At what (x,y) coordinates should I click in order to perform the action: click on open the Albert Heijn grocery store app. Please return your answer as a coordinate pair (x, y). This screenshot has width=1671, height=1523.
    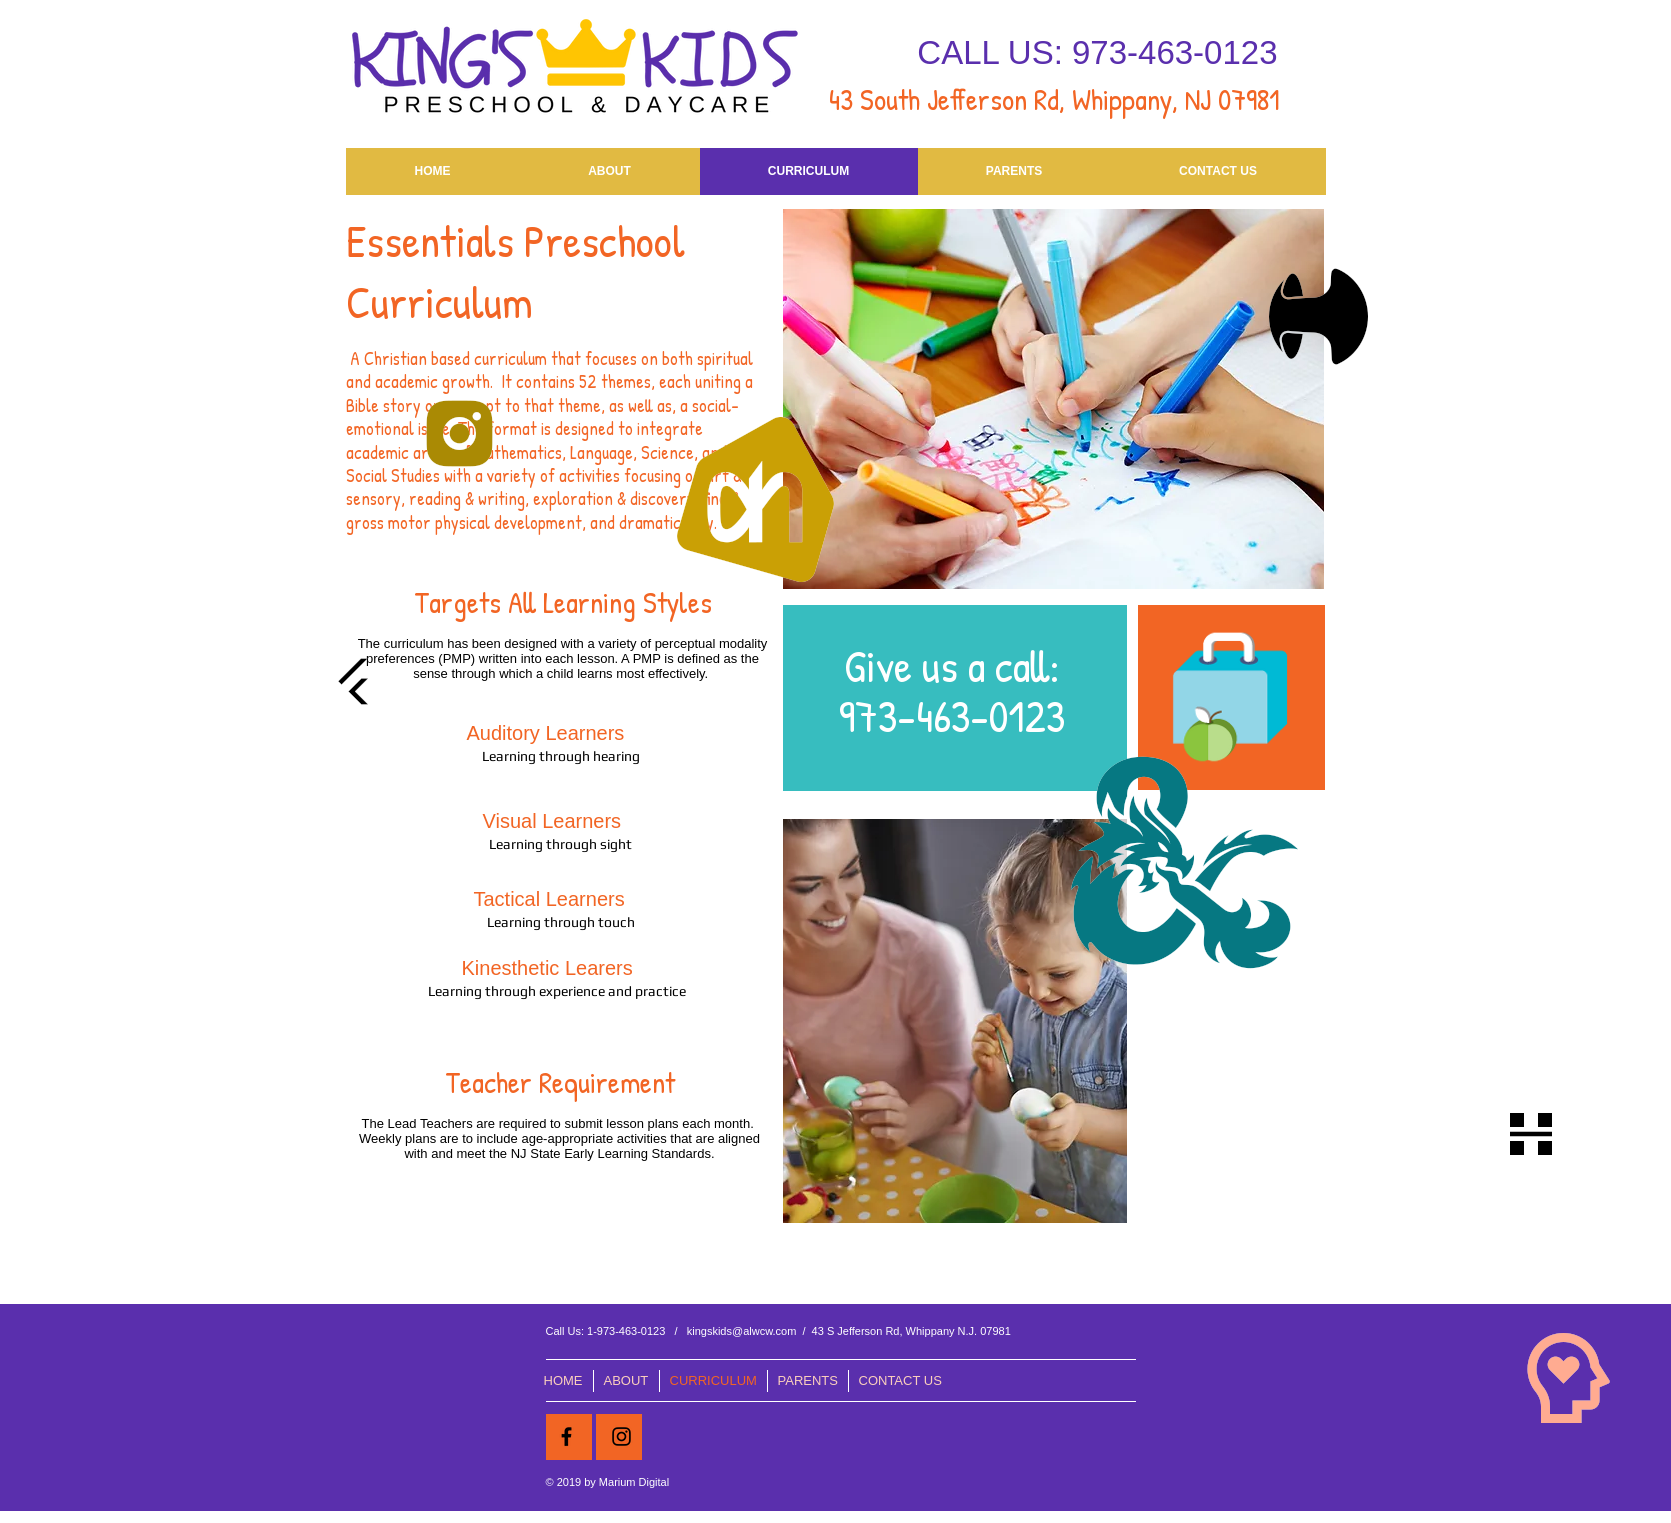
    Looking at the image, I should click on (755, 499).